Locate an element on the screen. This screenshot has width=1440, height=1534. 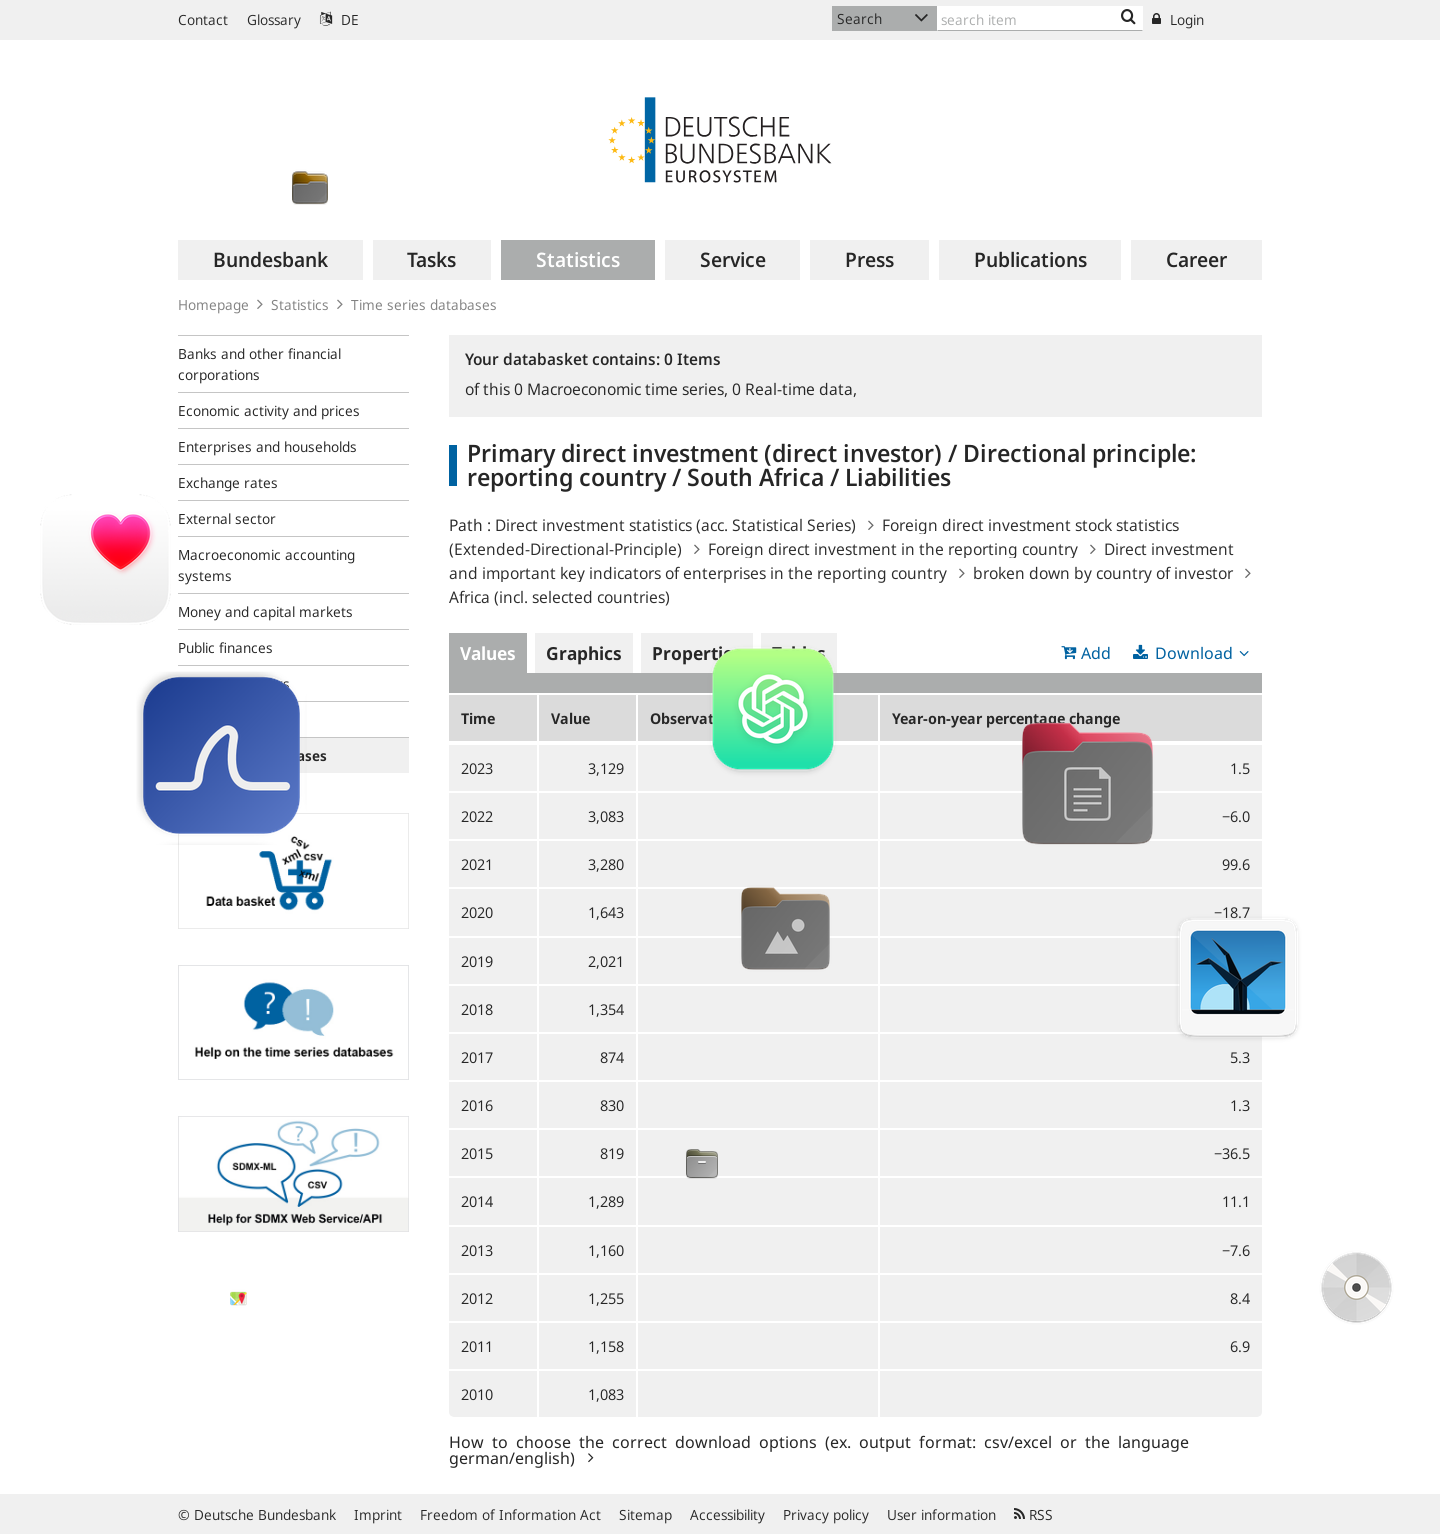
access DVD drive or optical disc contents is located at coordinates (1356, 1287).